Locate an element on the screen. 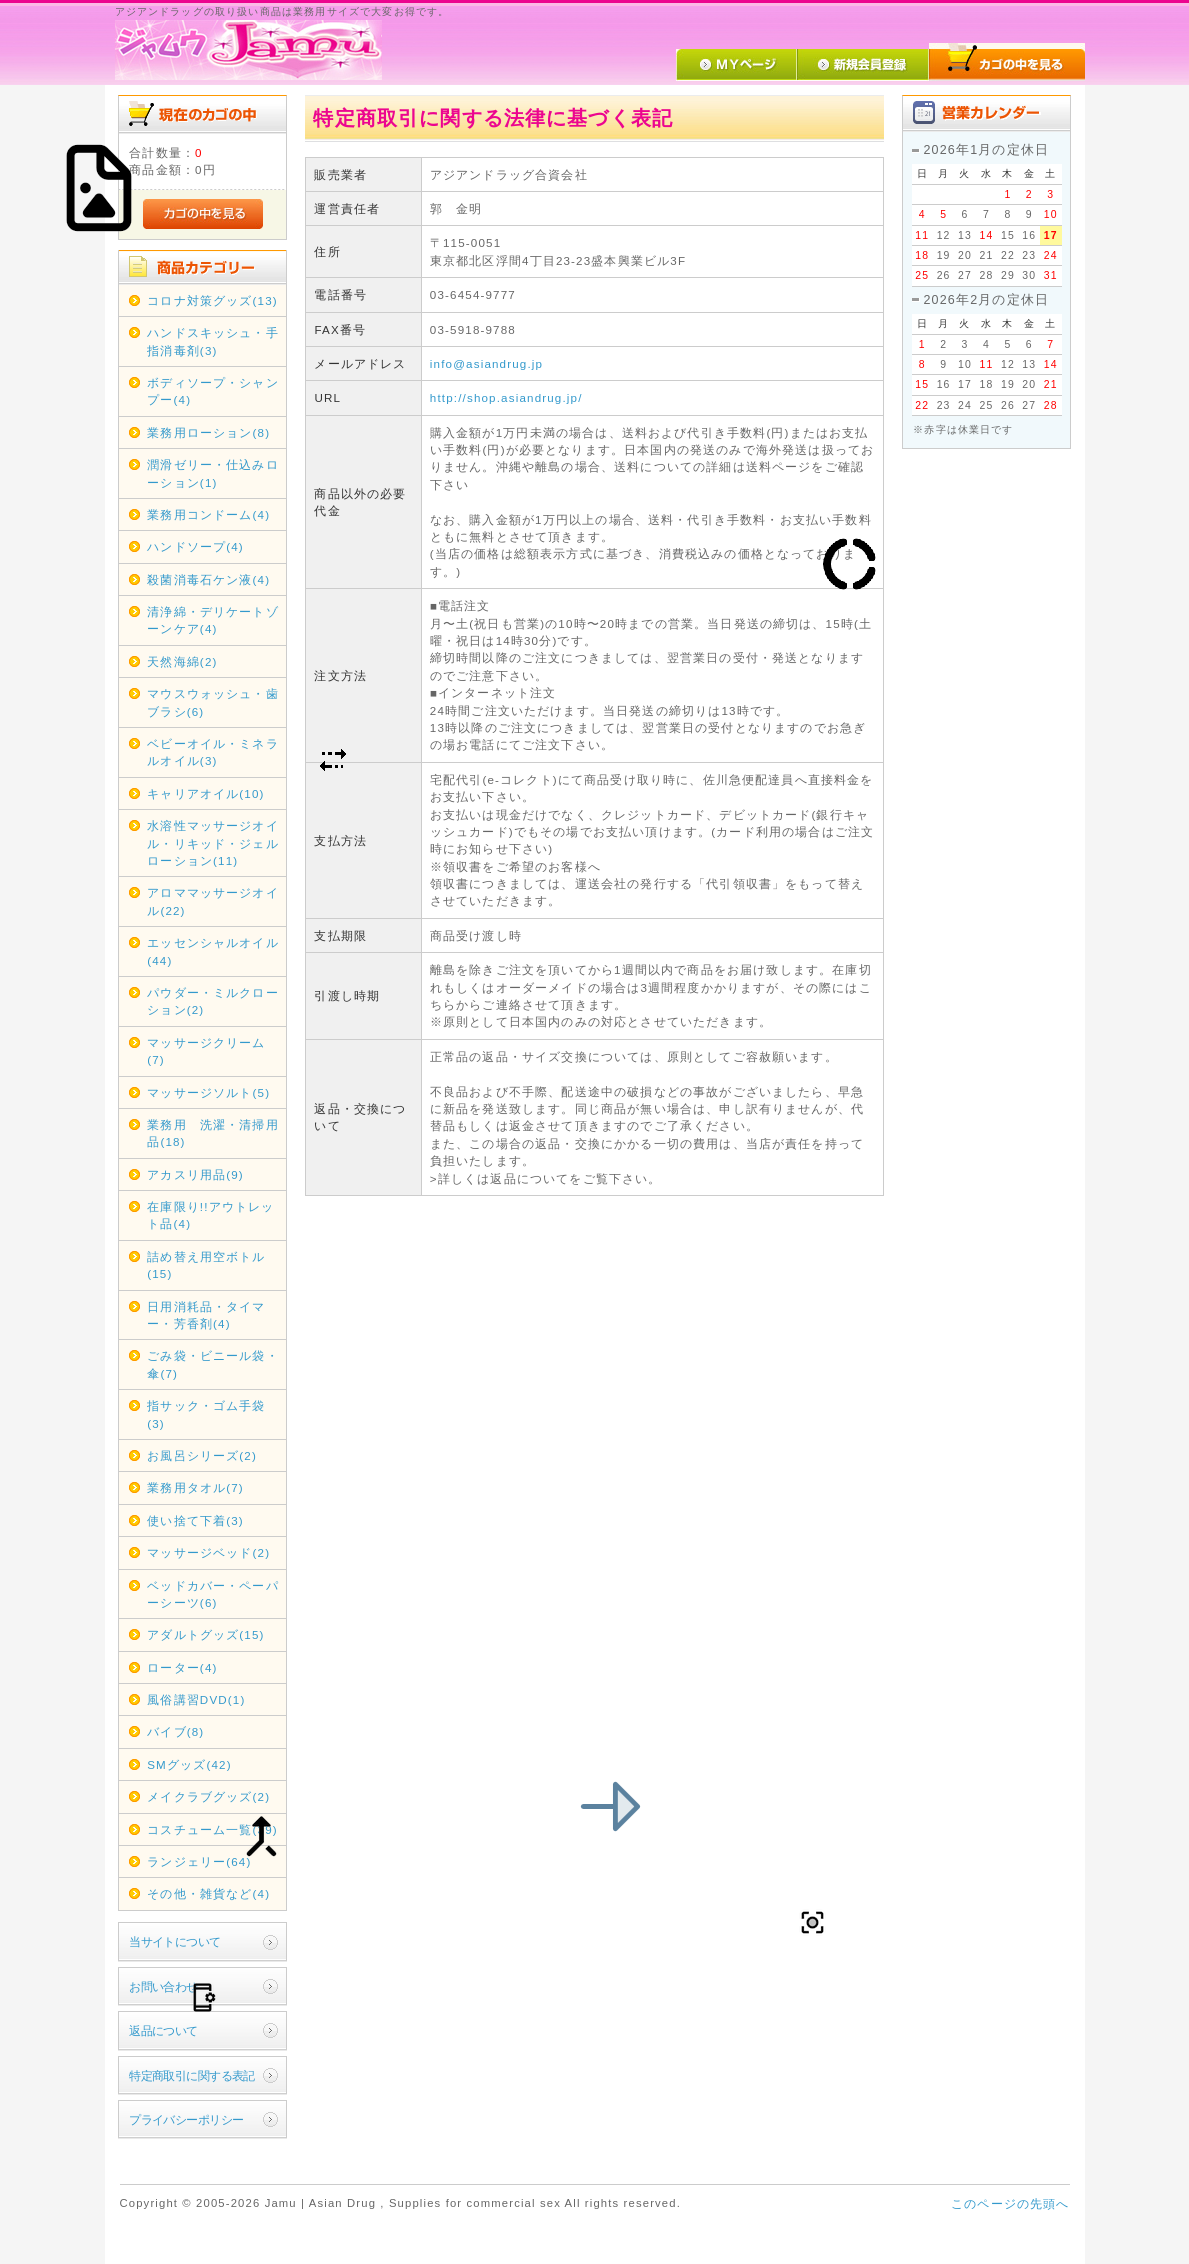 Image resolution: width=1189 pixels, height=2264 pixels. navigate to the next item or page is located at coordinates (610, 1806).